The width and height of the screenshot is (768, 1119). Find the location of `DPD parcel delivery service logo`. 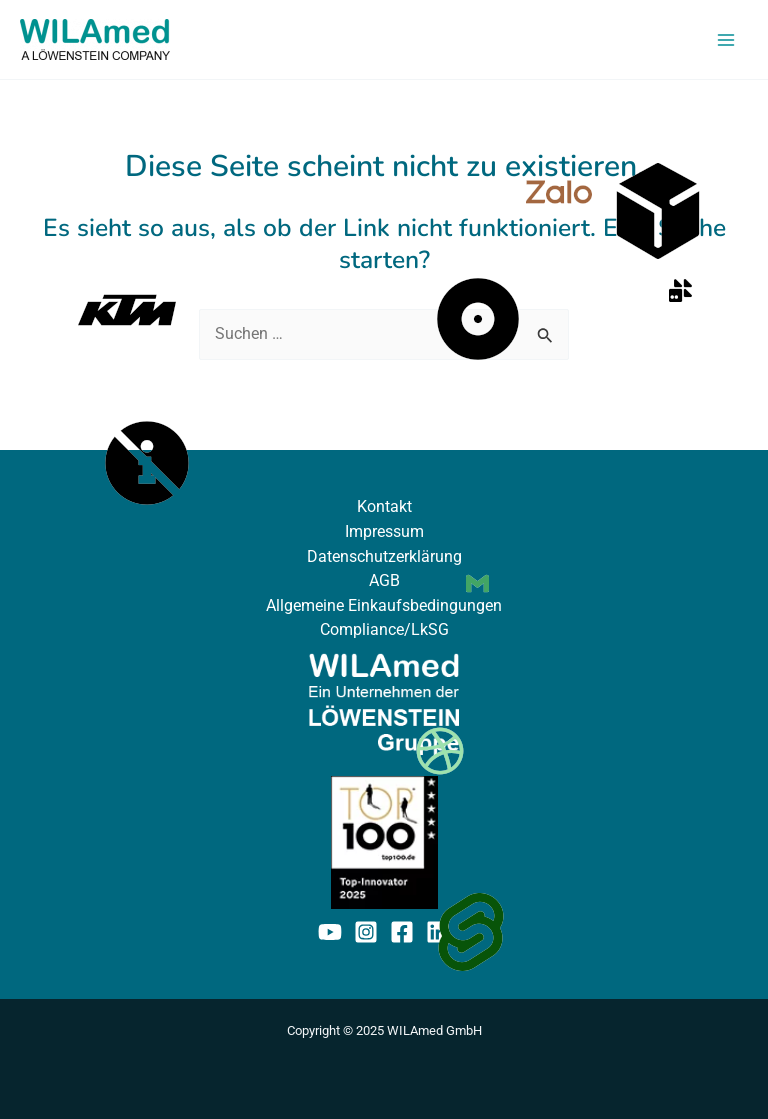

DPD parcel delivery service logo is located at coordinates (658, 211).